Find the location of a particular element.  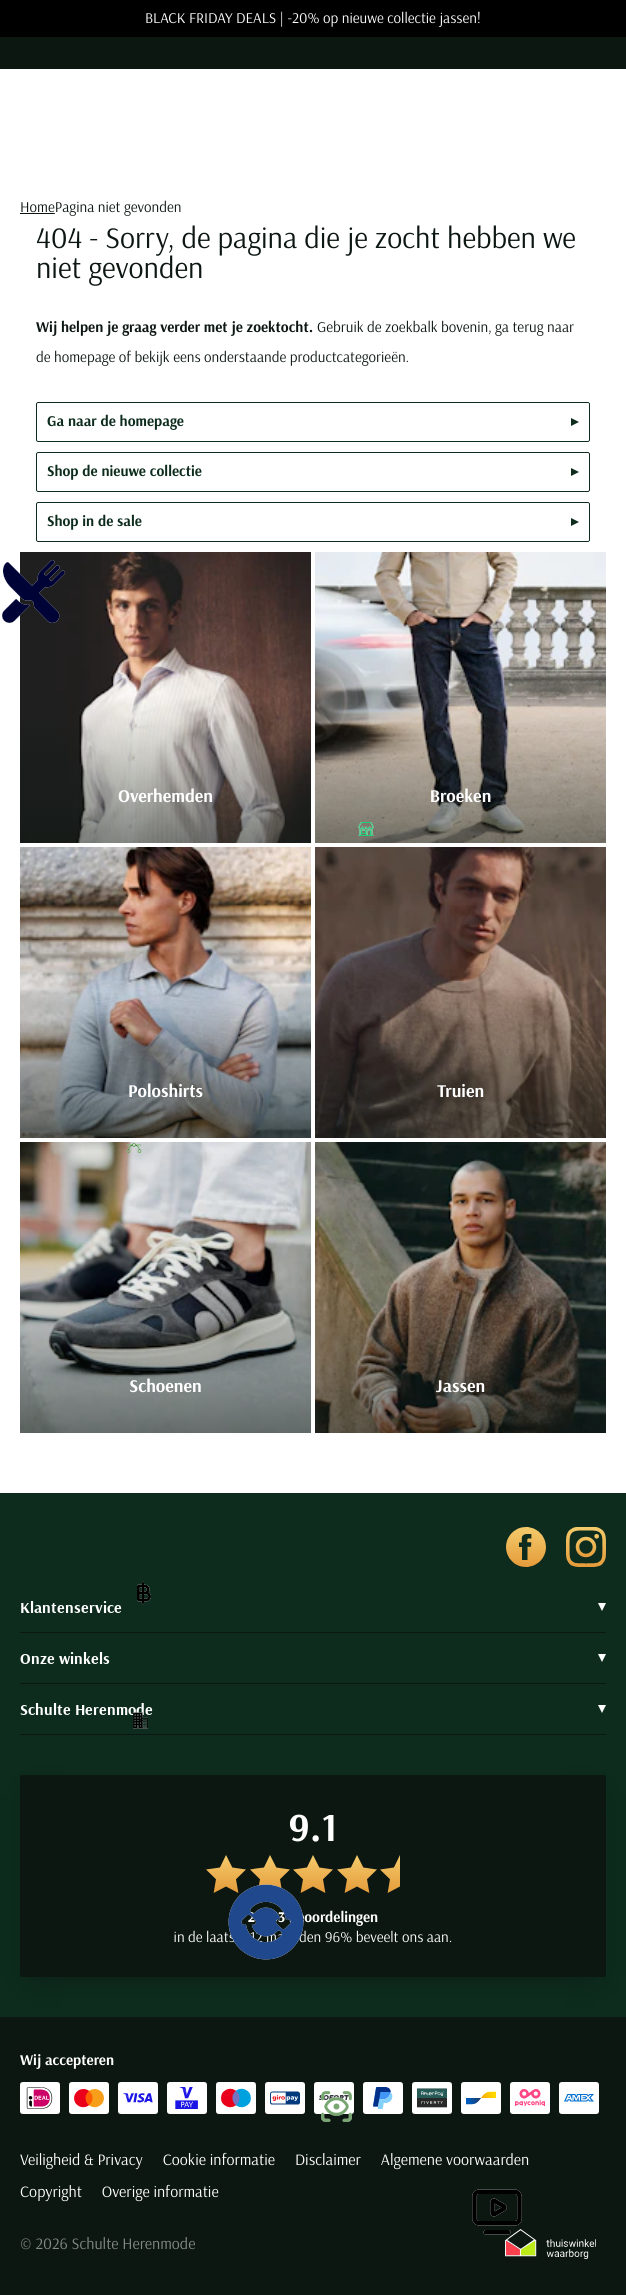

browse or access the store is located at coordinates (366, 829).